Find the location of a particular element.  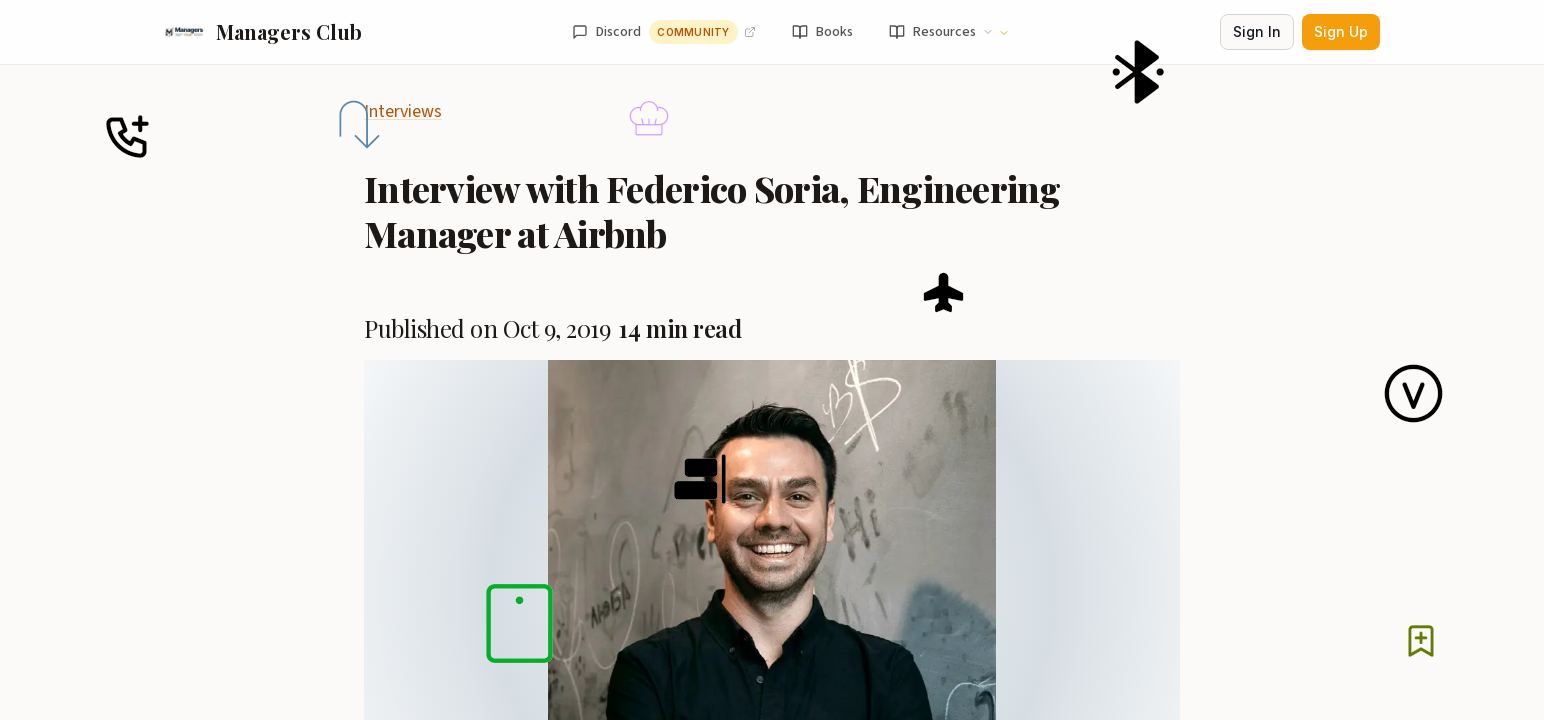

align content to the right is located at coordinates (701, 479).